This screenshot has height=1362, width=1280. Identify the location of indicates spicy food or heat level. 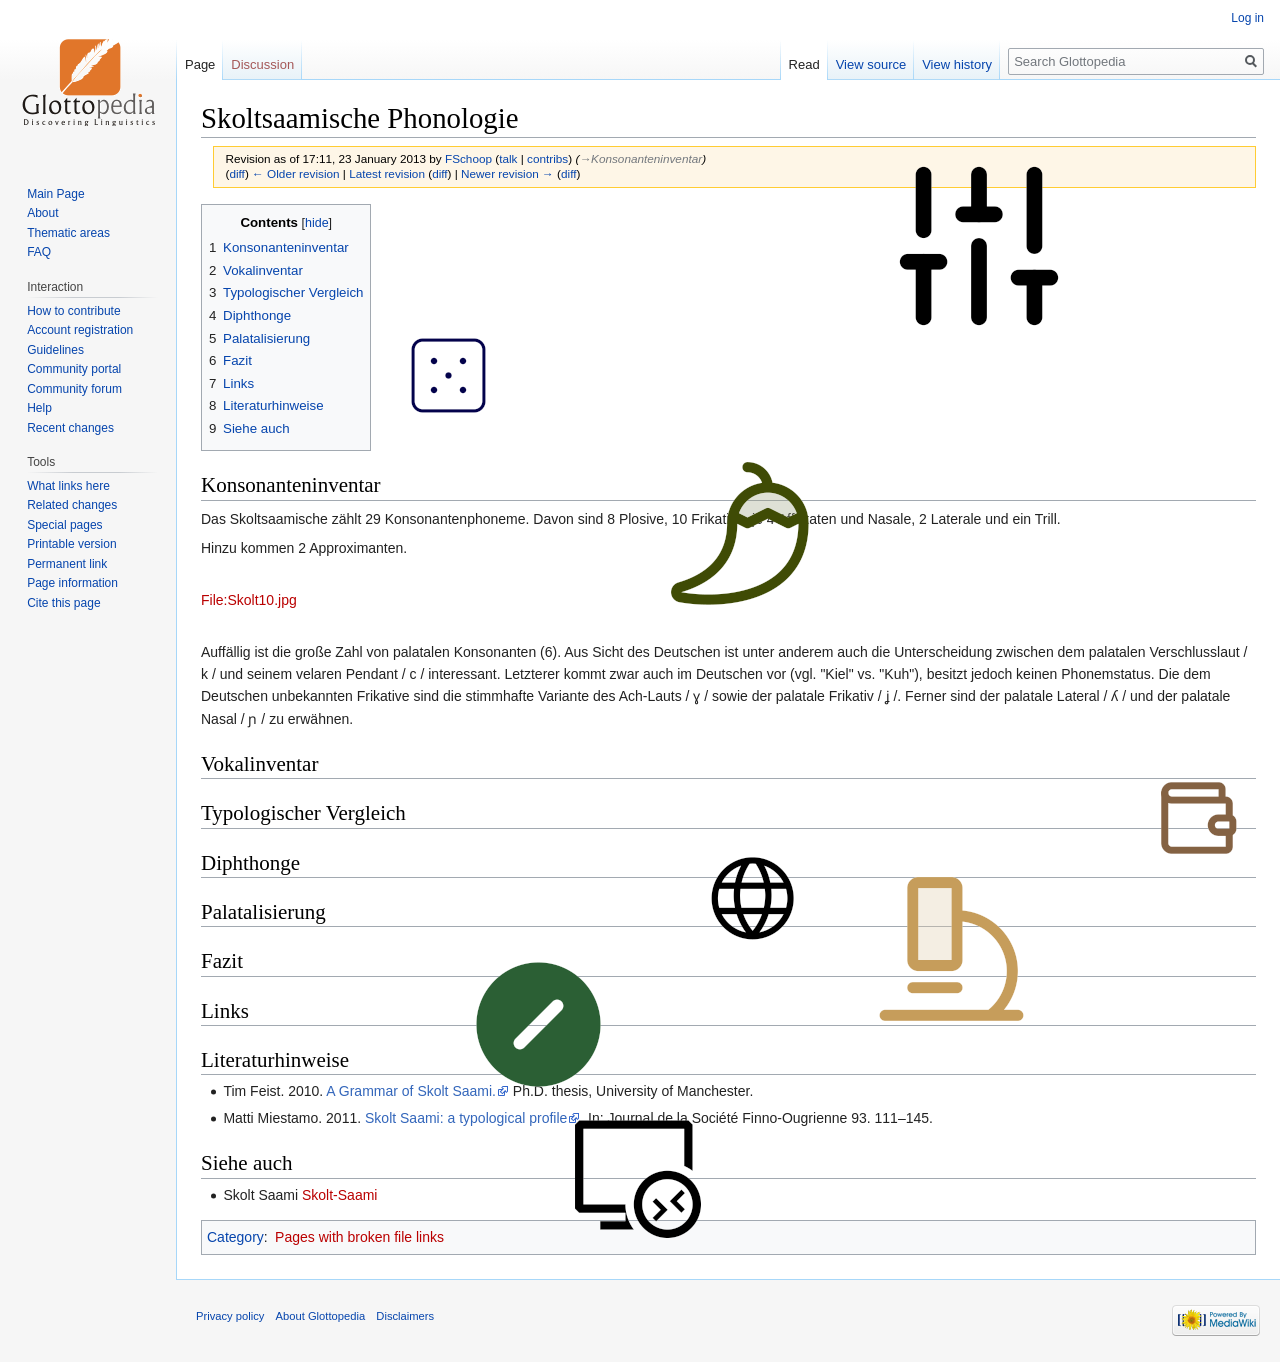
(747, 538).